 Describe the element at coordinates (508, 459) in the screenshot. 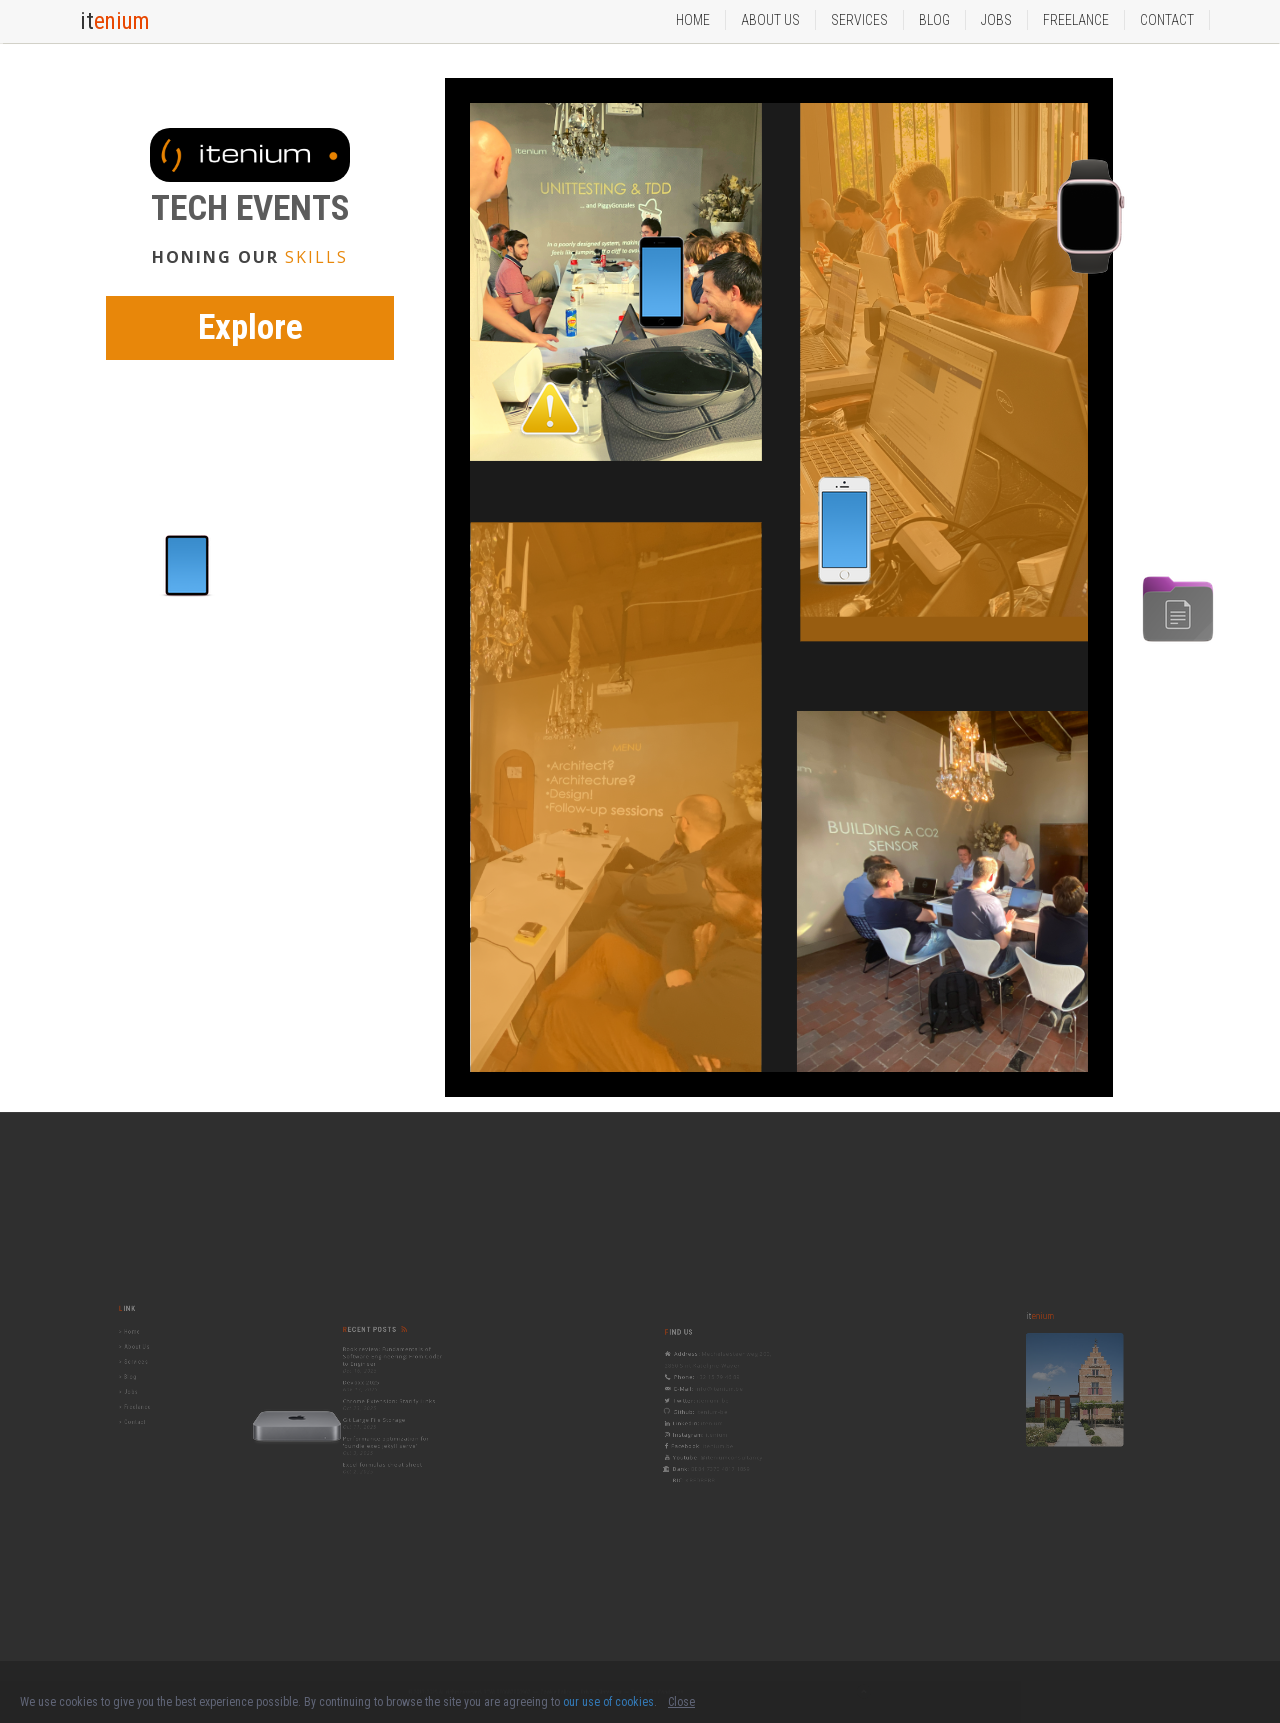

I see `indicates a warning or caution state` at that location.